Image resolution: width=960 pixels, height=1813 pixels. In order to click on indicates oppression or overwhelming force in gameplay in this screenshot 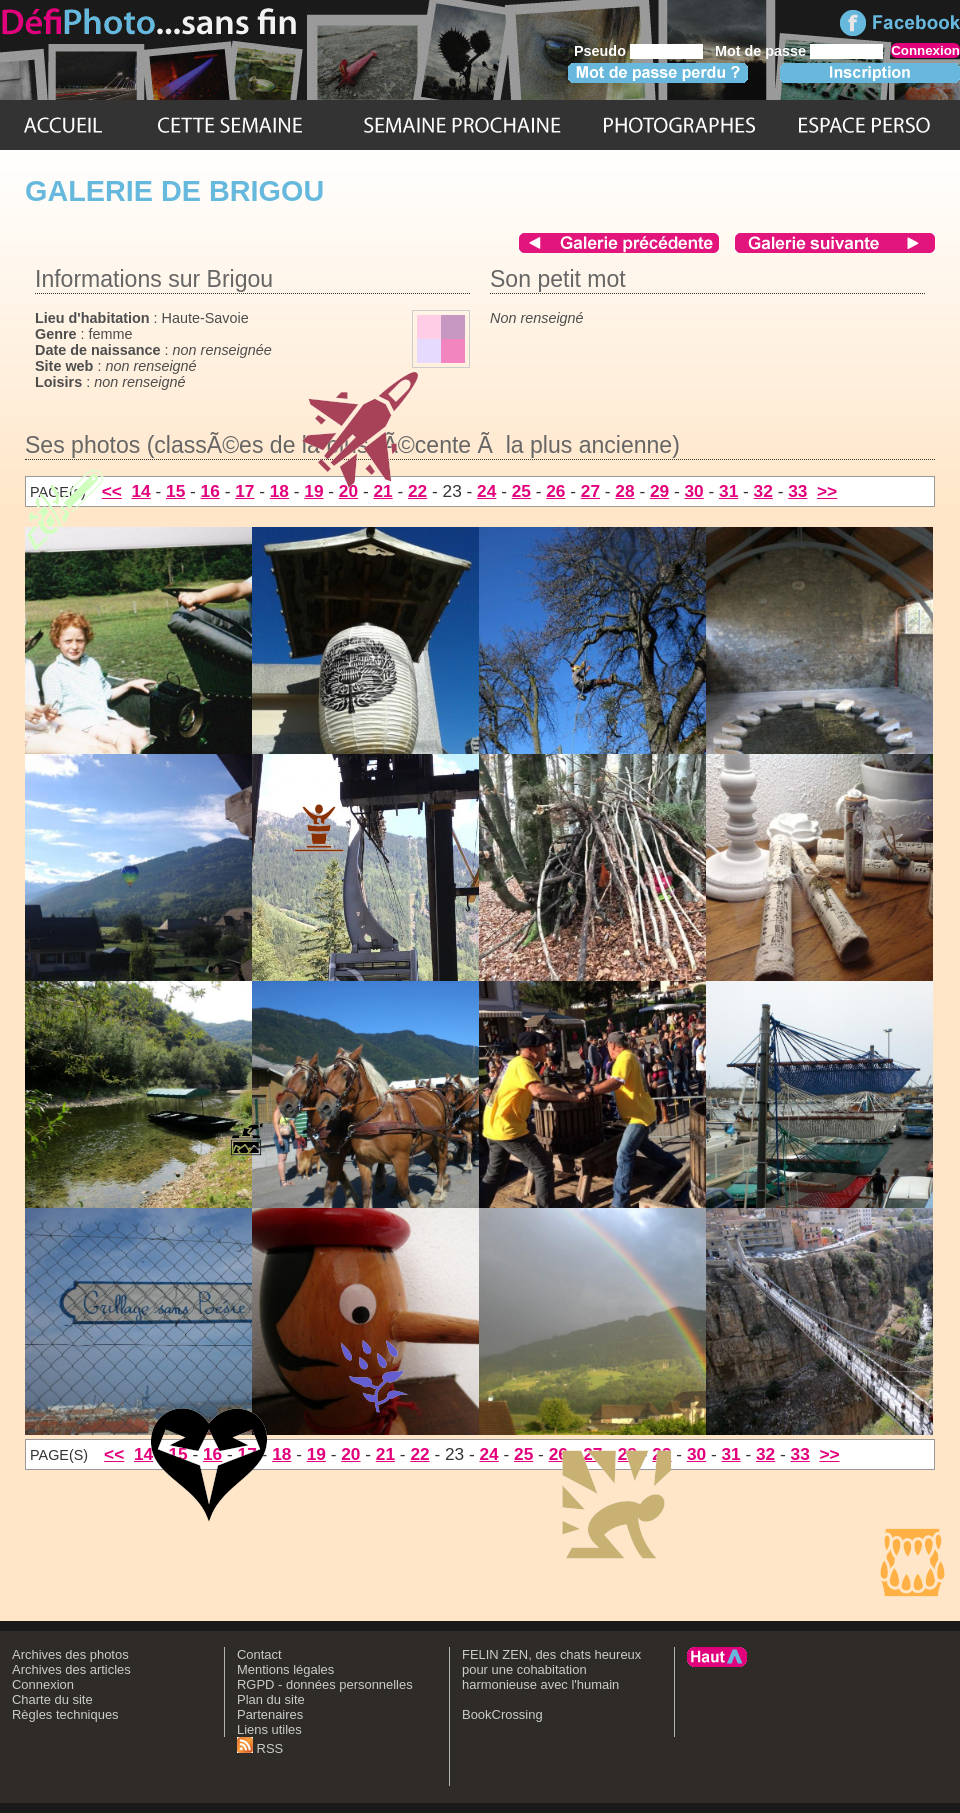, I will do `click(616, 1505)`.